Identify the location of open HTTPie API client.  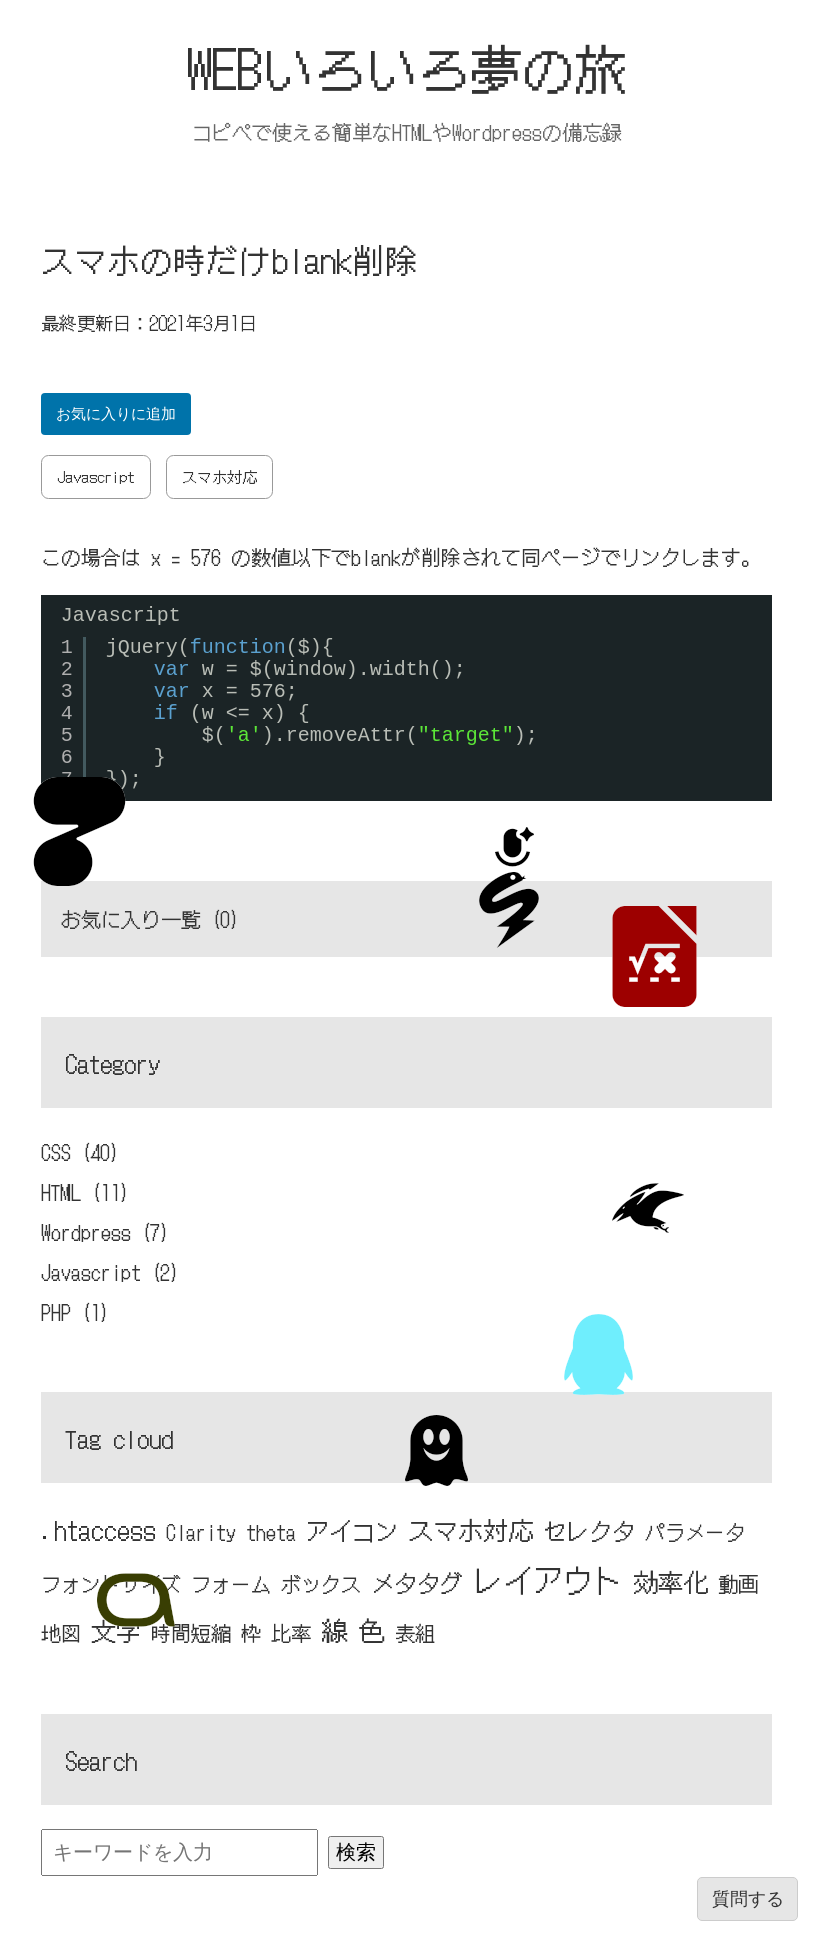
(79, 831).